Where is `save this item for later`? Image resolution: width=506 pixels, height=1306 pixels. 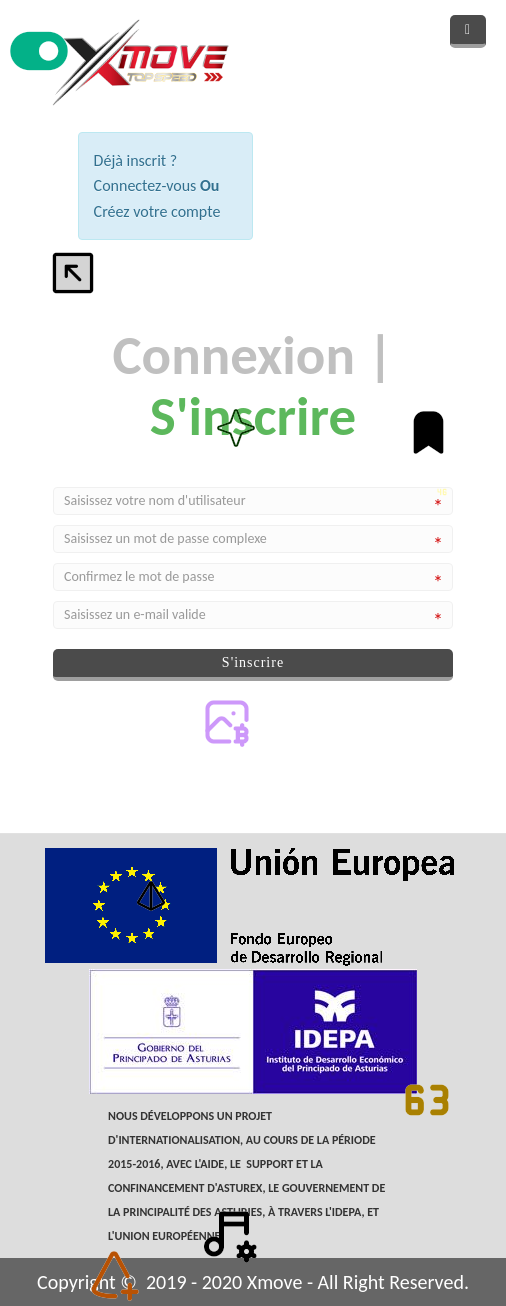
save this item for later is located at coordinates (428, 432).